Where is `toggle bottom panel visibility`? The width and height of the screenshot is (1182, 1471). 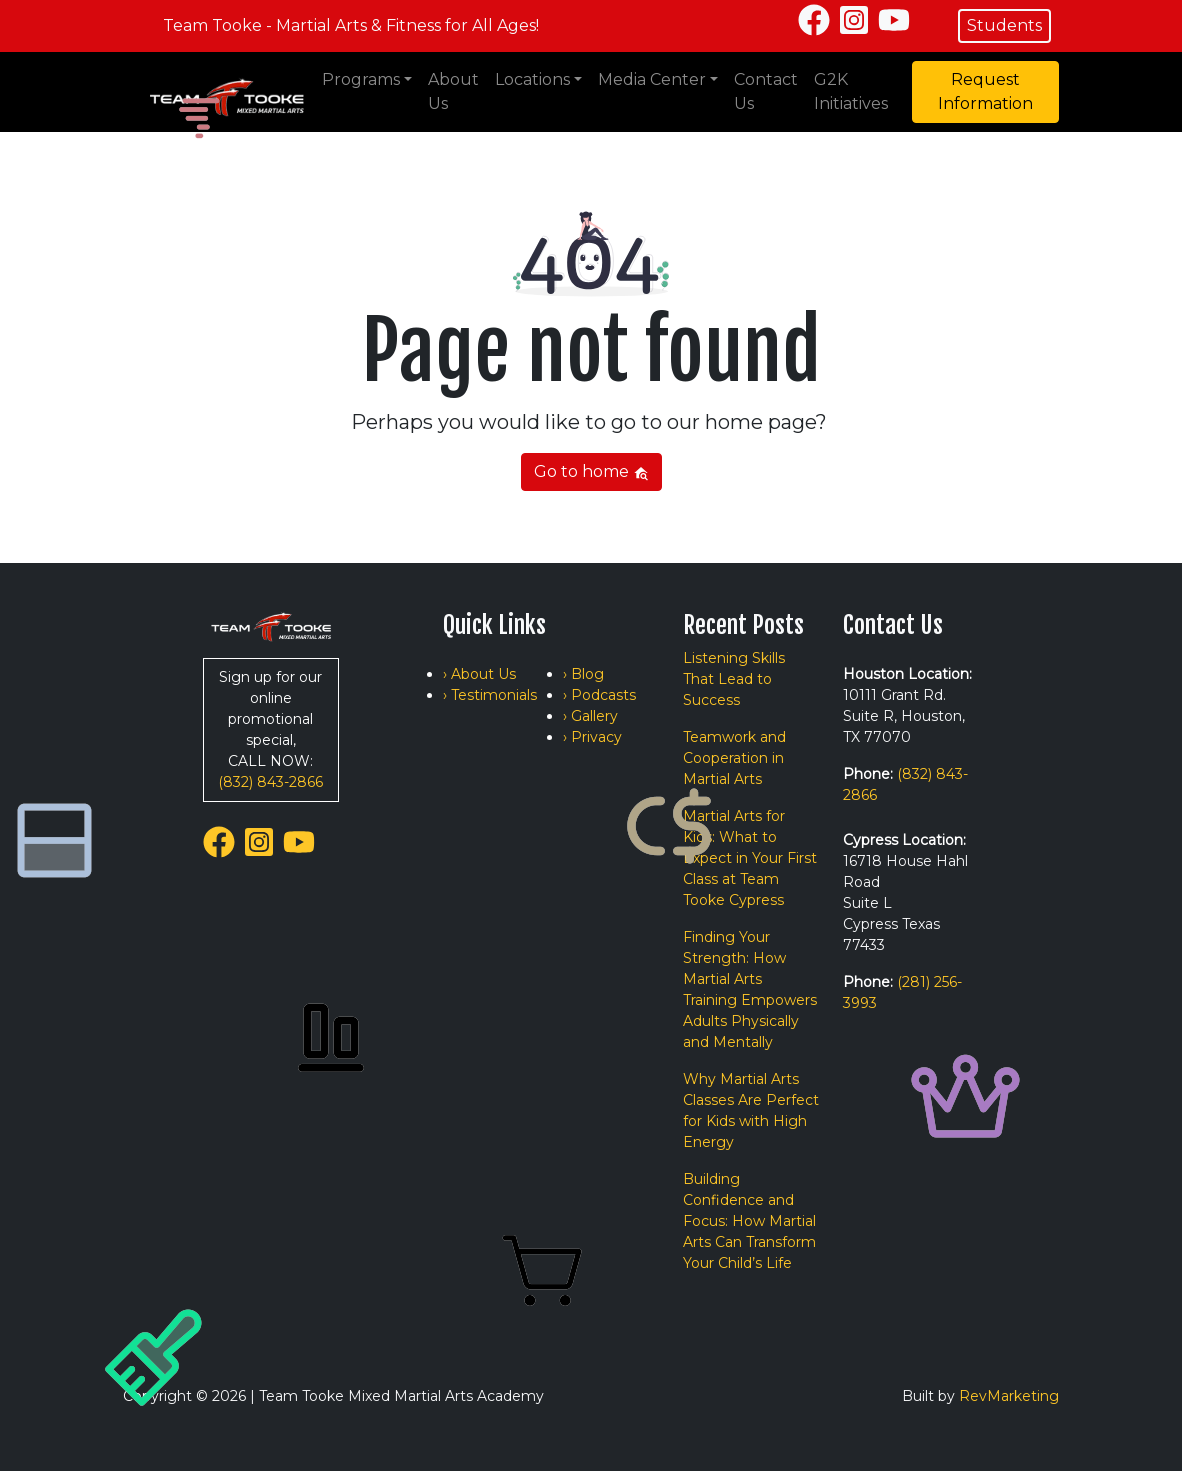
toggle bottom panel visibility is located at coordinates (54, 840).